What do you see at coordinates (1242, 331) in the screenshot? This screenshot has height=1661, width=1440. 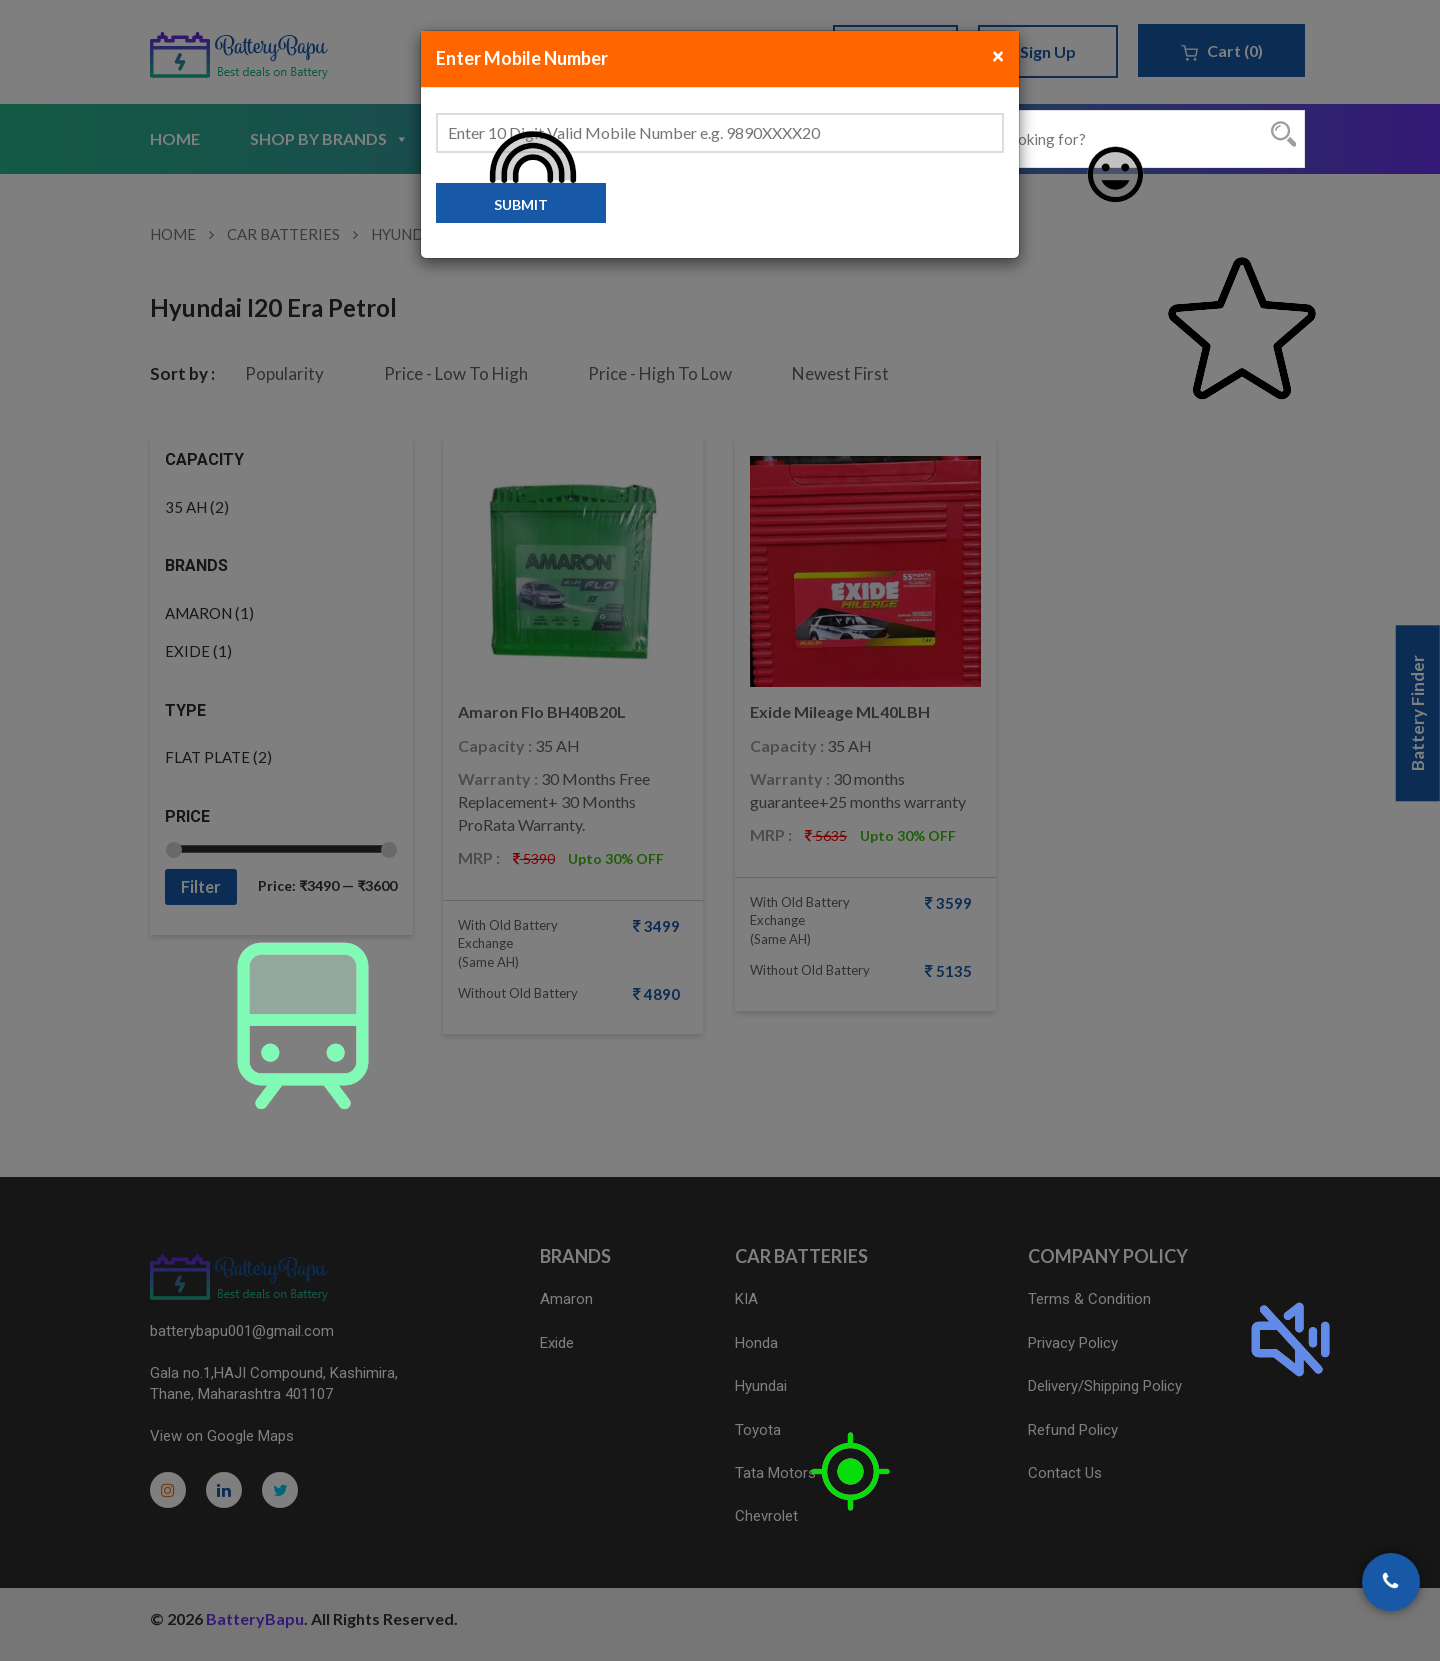 I see `add to favorites` at bounding box center [1242, 331].